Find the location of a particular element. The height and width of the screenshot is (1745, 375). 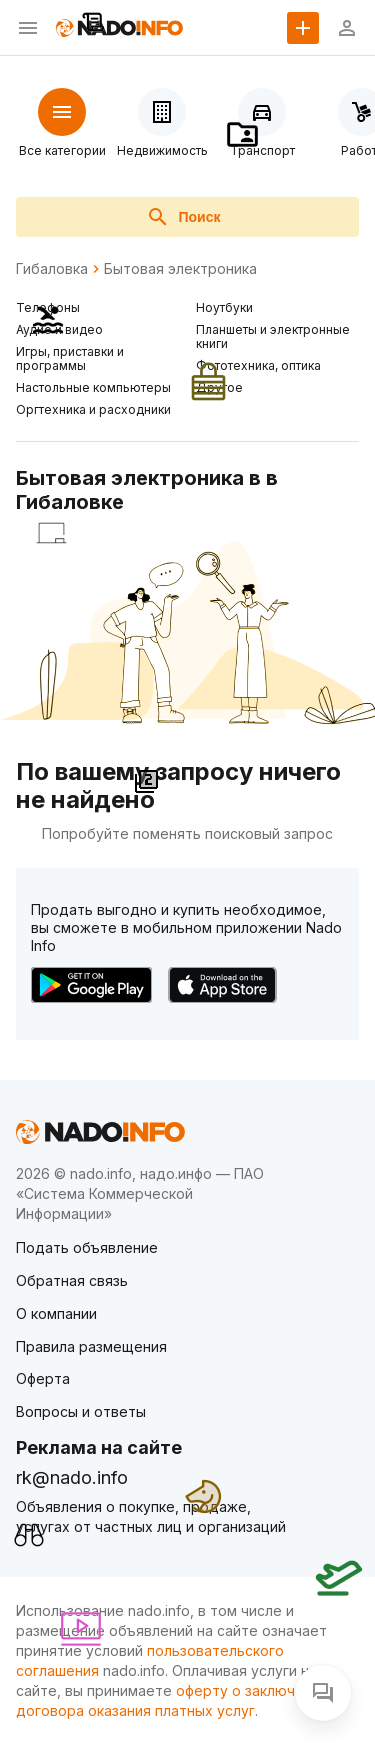

indicates 2 items selected or stacked is located at coordinates (146, 781).